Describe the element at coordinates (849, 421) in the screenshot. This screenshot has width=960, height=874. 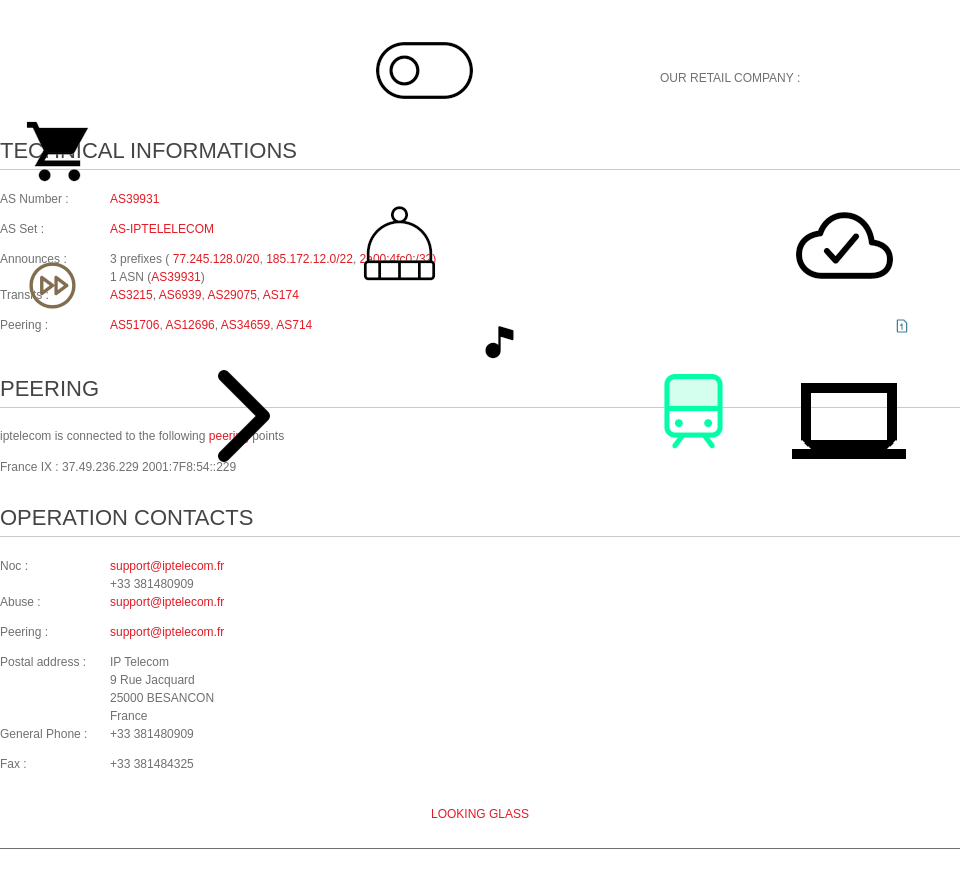
I see `access laptop or computer settings` at that location.